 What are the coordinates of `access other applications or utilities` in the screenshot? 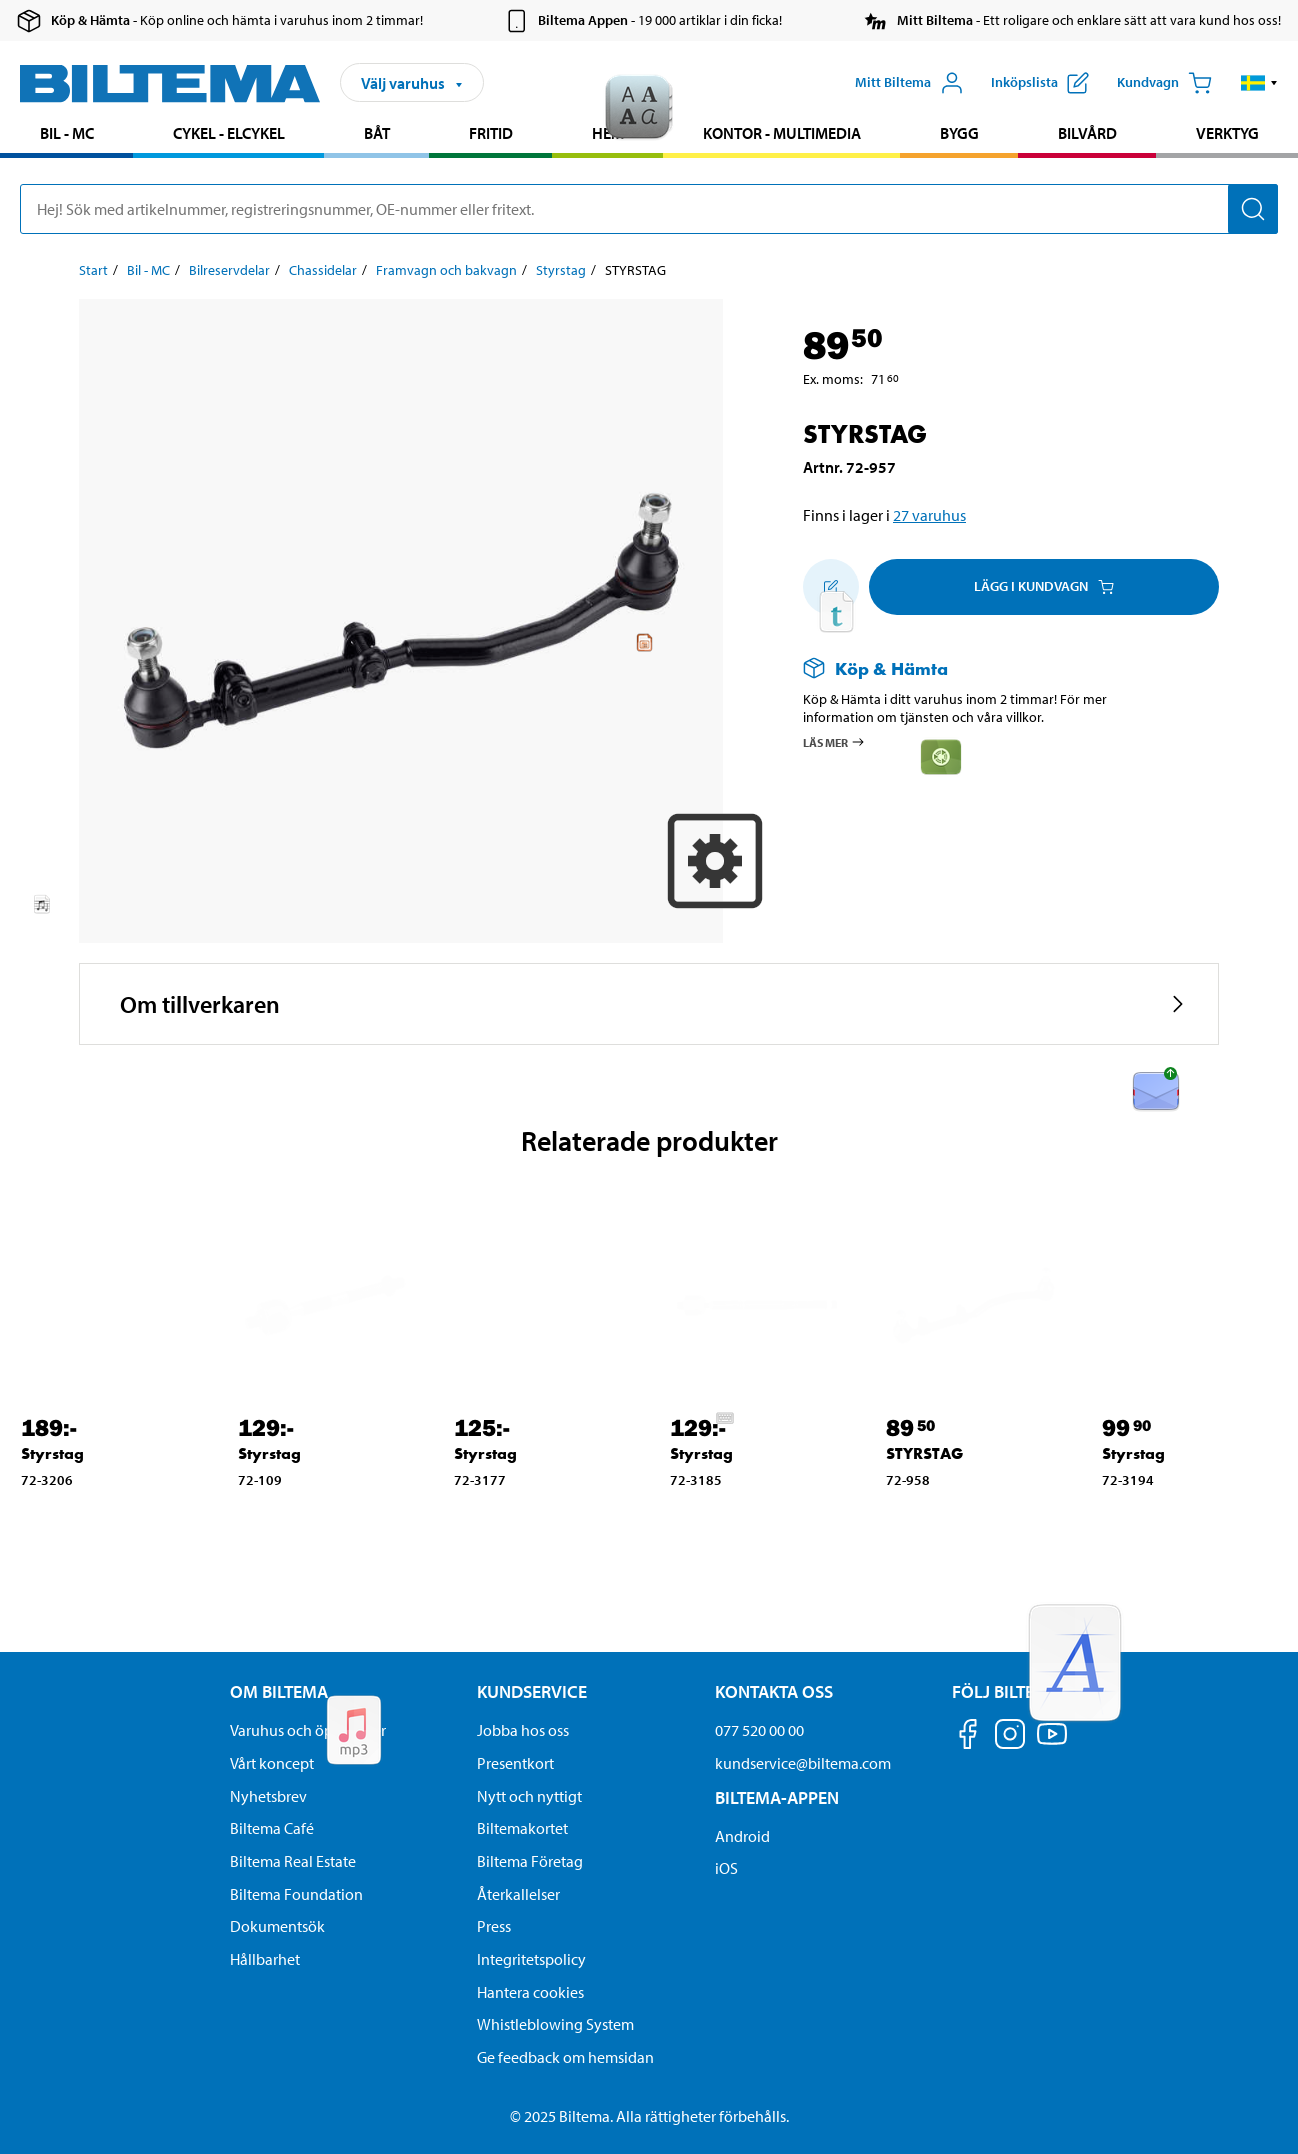 It's located at (715, 861).